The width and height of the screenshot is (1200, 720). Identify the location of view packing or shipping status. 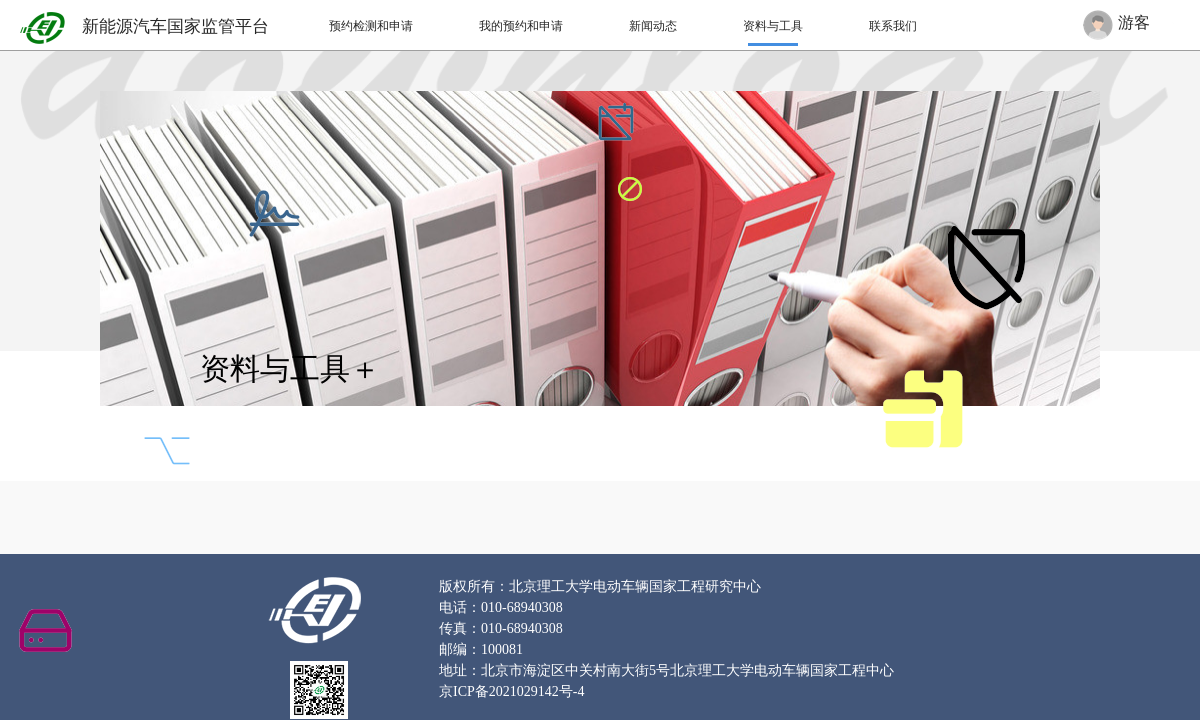
(924, 409).